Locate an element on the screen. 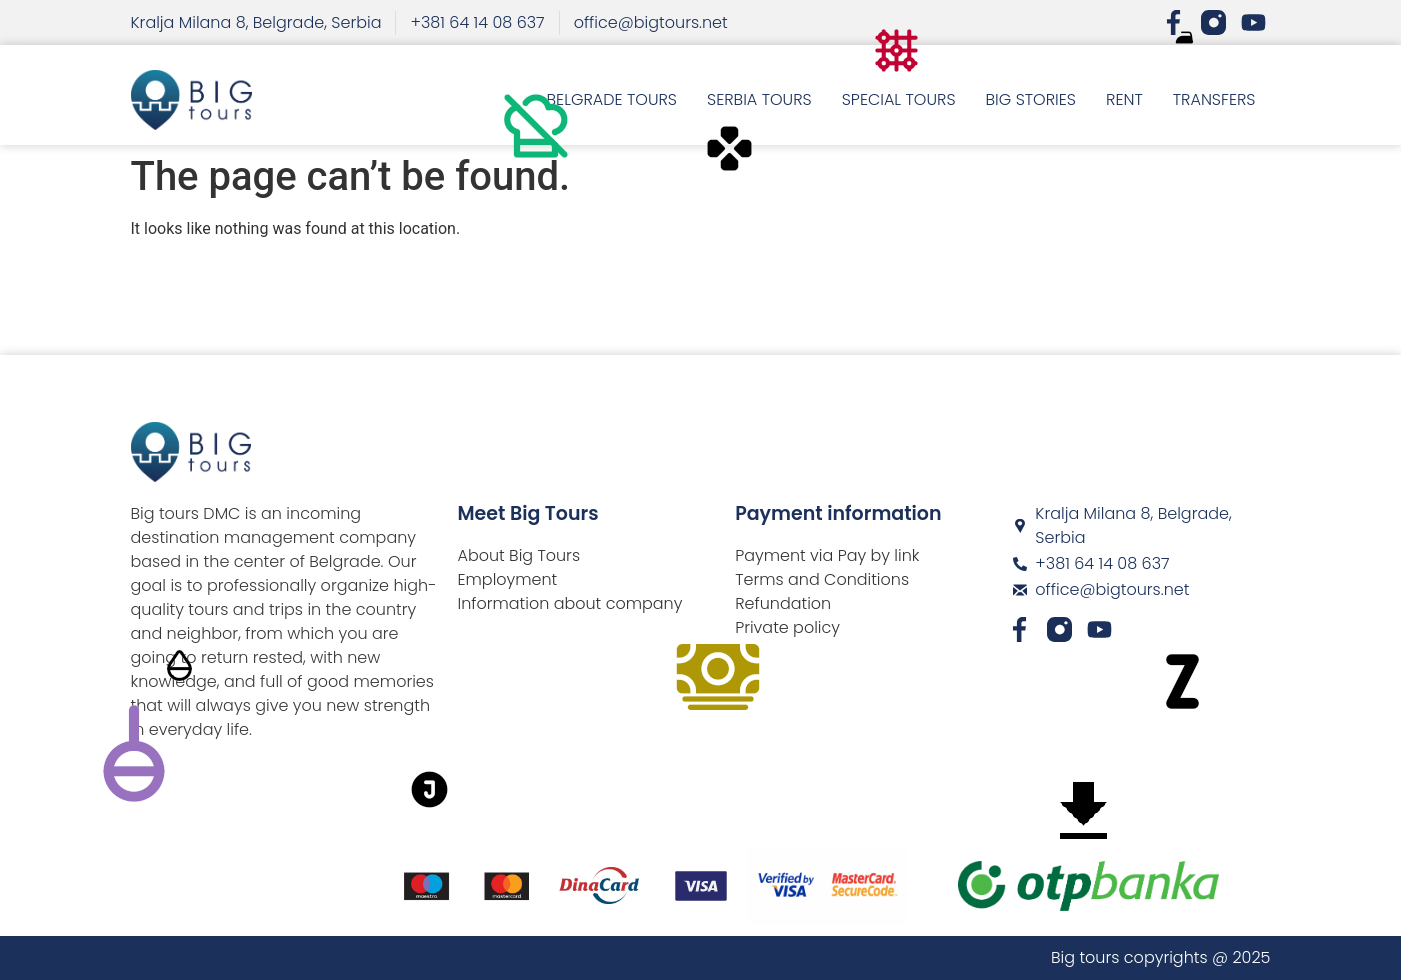  open gaming or game center is located at coordinates (729, 148).